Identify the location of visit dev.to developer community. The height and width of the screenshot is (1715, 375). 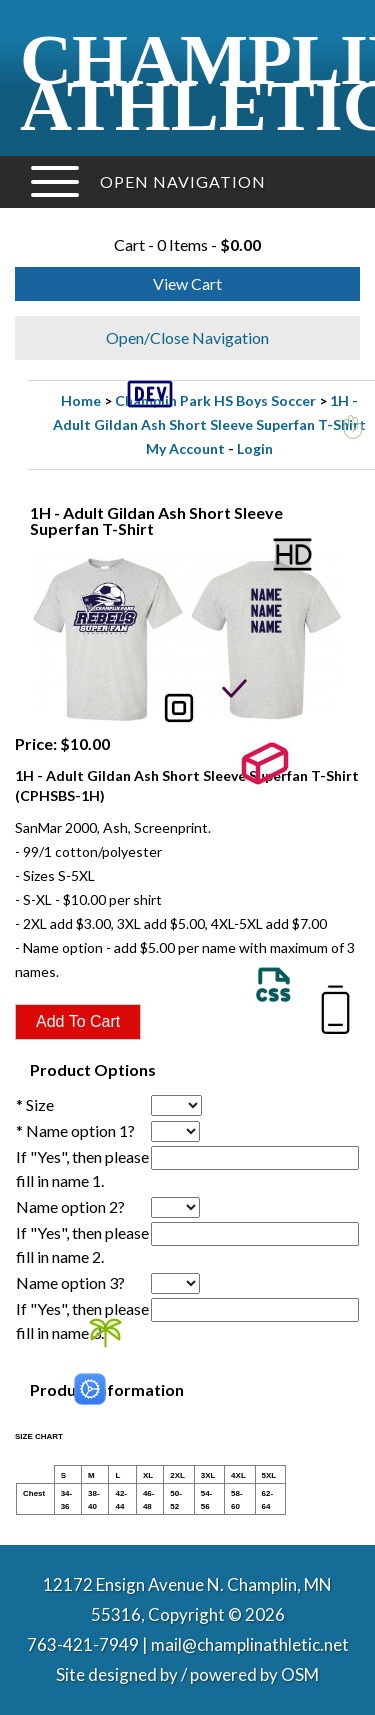
(150, 394).